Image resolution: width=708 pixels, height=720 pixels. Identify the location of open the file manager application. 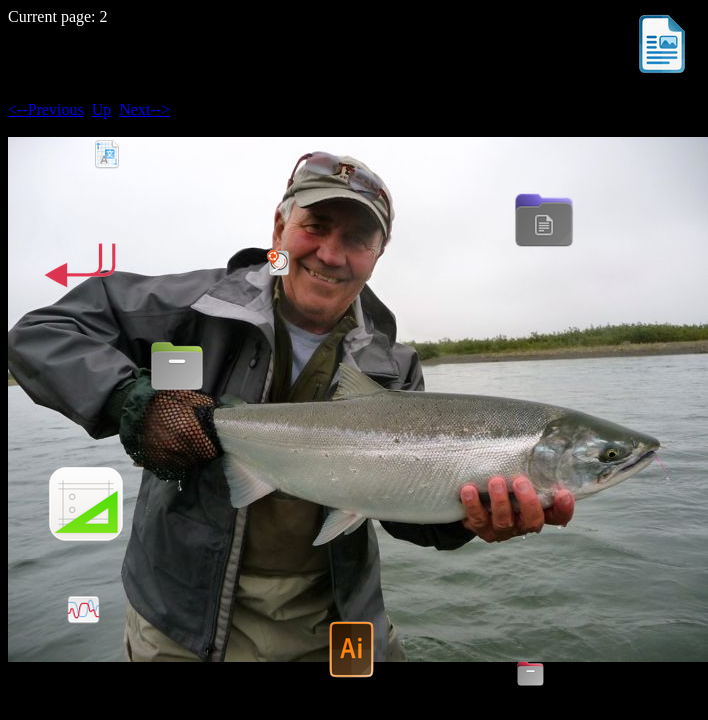
(530, 673).